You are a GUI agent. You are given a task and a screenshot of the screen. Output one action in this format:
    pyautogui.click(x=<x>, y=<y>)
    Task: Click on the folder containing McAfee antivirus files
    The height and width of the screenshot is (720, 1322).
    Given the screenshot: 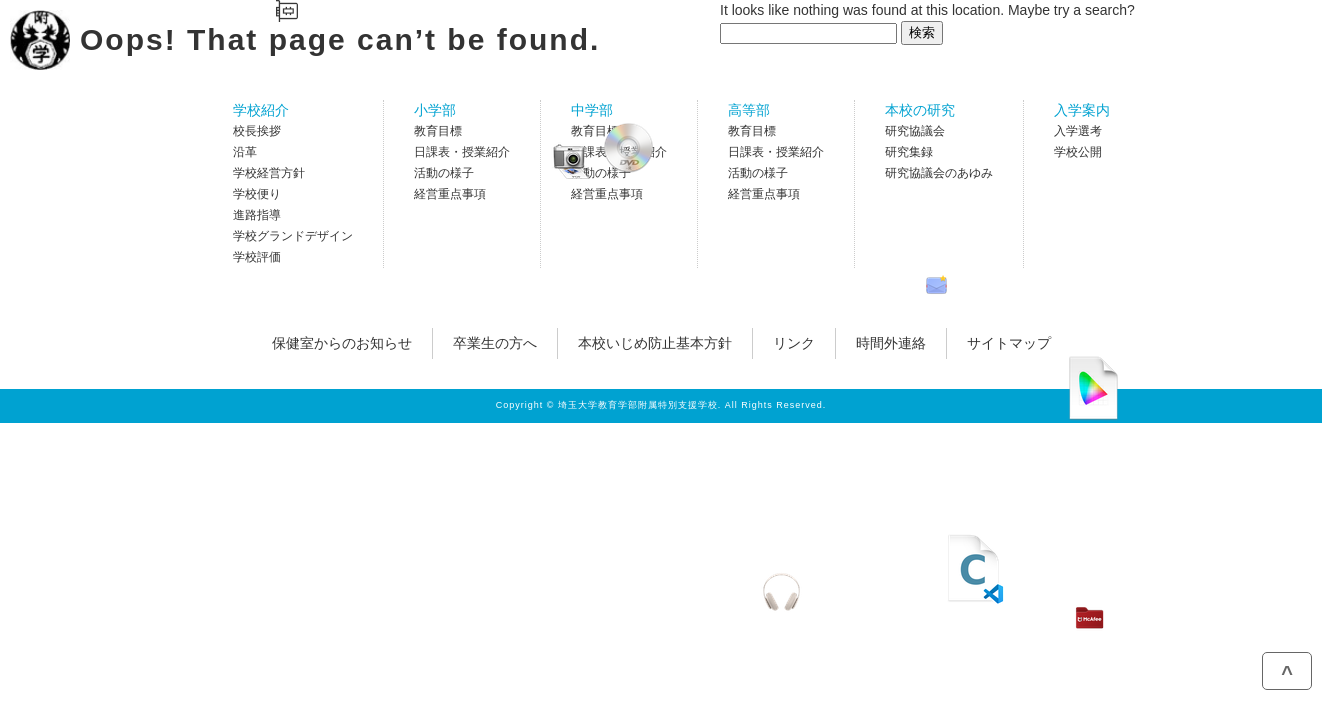 What is the action you would take?
    pyautogui.click(x=1089, y=618)
    